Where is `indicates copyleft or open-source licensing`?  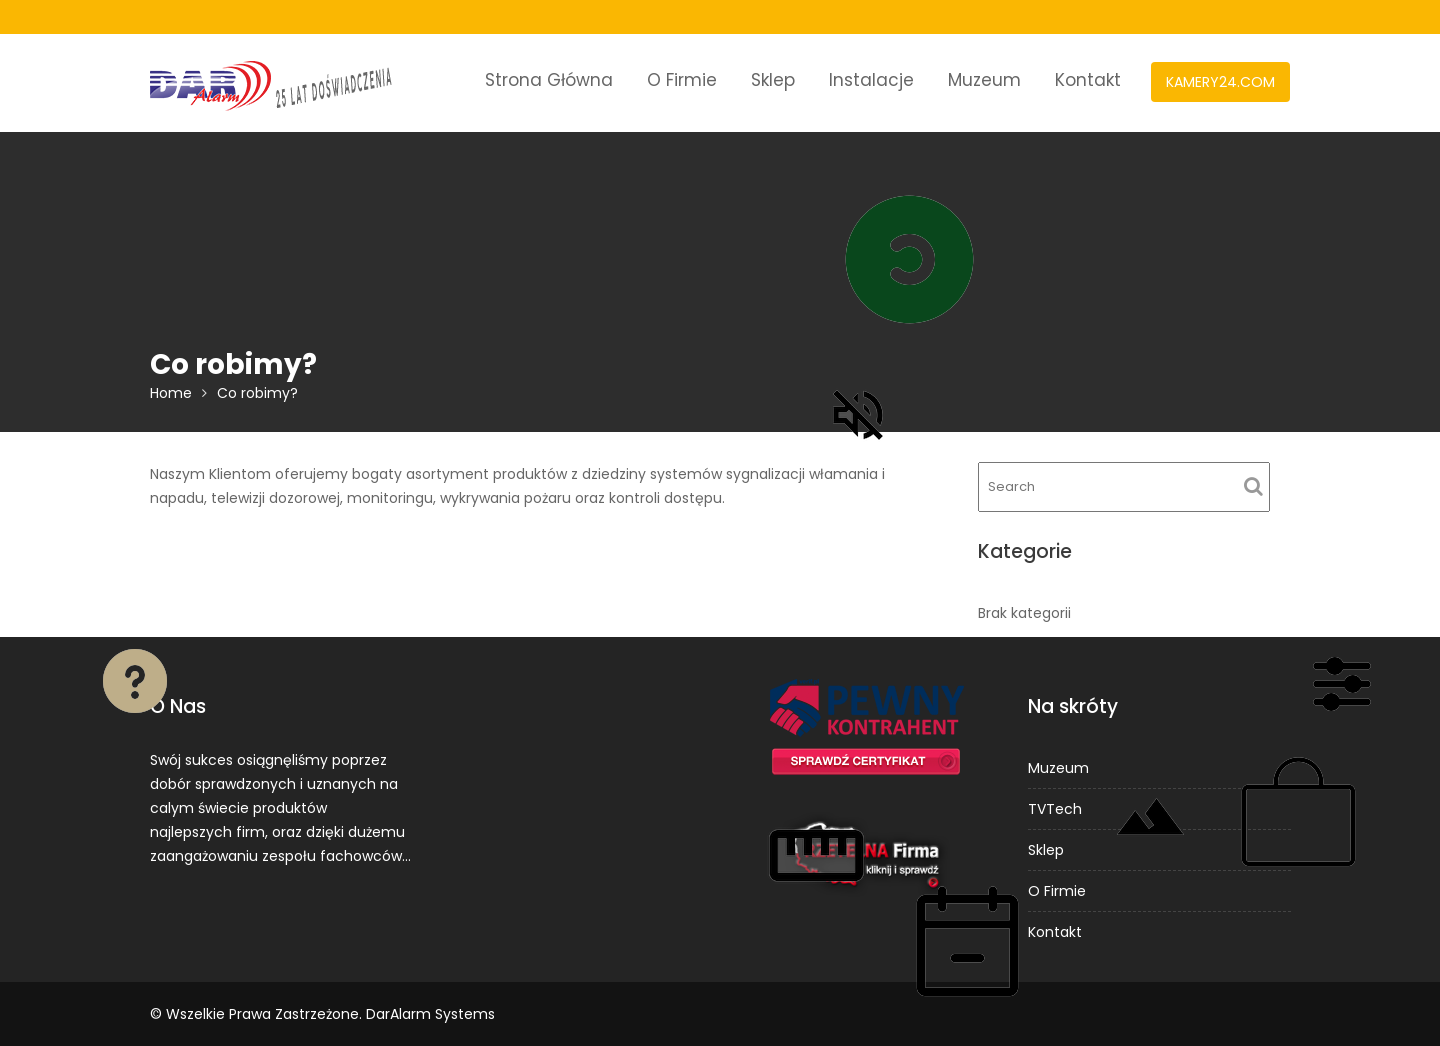
indicates copyleft or open-source licensing is located at coordinates (909, 259).